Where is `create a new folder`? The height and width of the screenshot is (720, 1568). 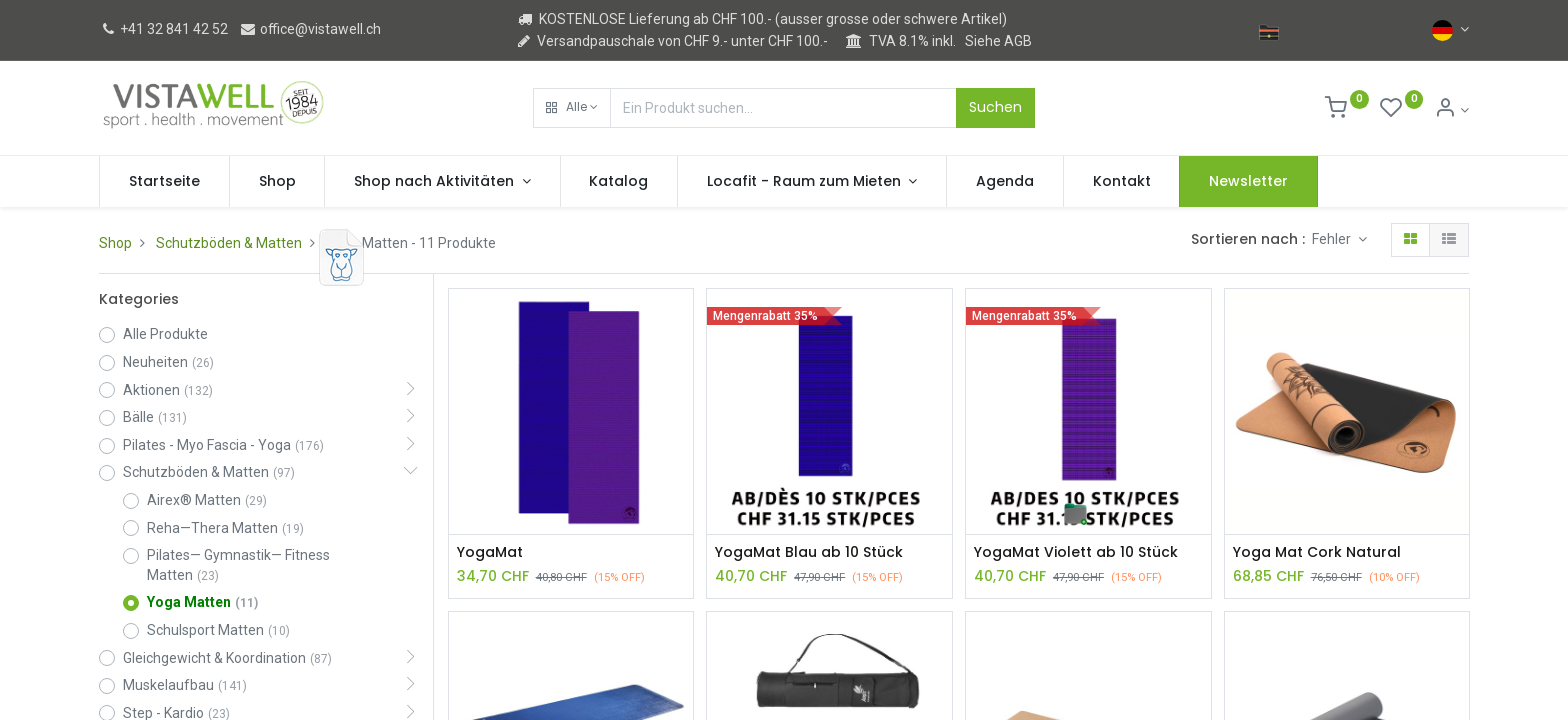 create a new folder is located at coordinates (1075, 513).